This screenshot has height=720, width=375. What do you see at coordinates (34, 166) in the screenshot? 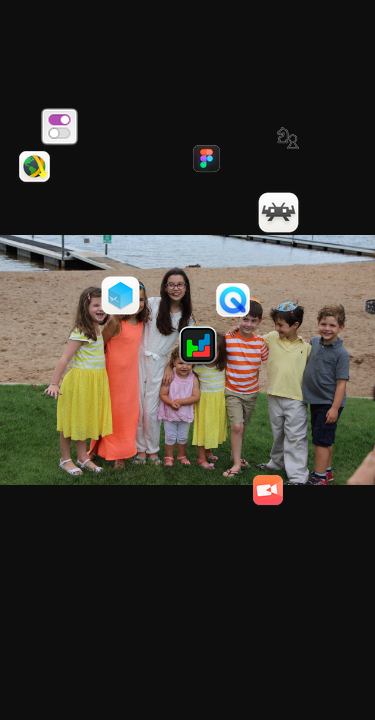
I see `open jdownloader download manager` at bounding box center [34, 166].